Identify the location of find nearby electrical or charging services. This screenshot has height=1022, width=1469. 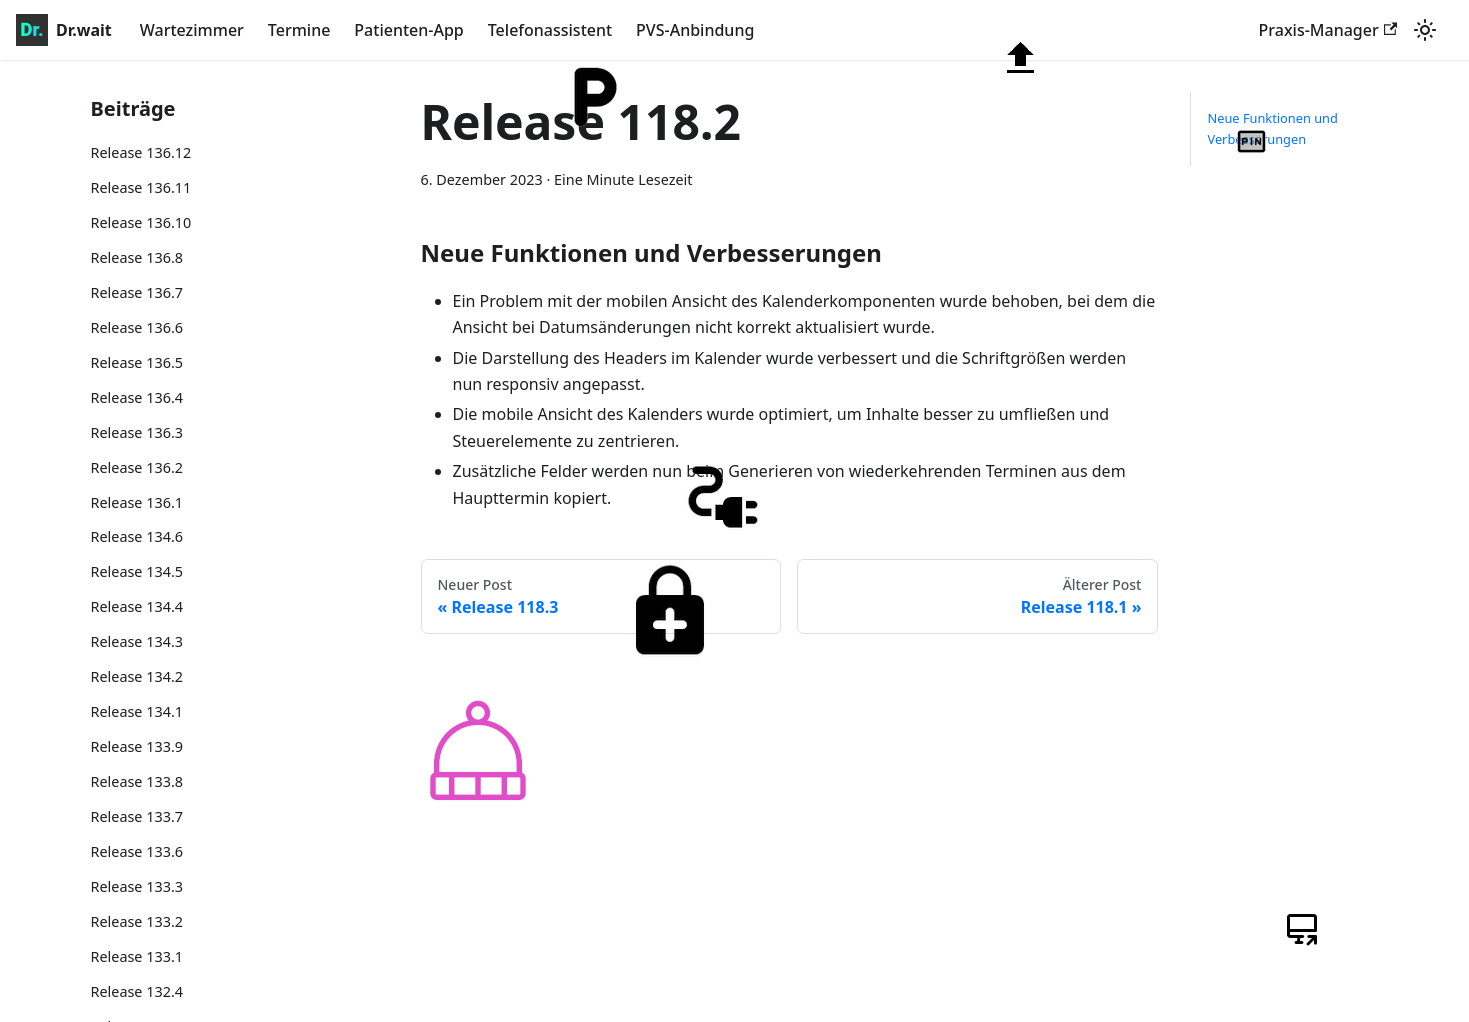
(723, 497).